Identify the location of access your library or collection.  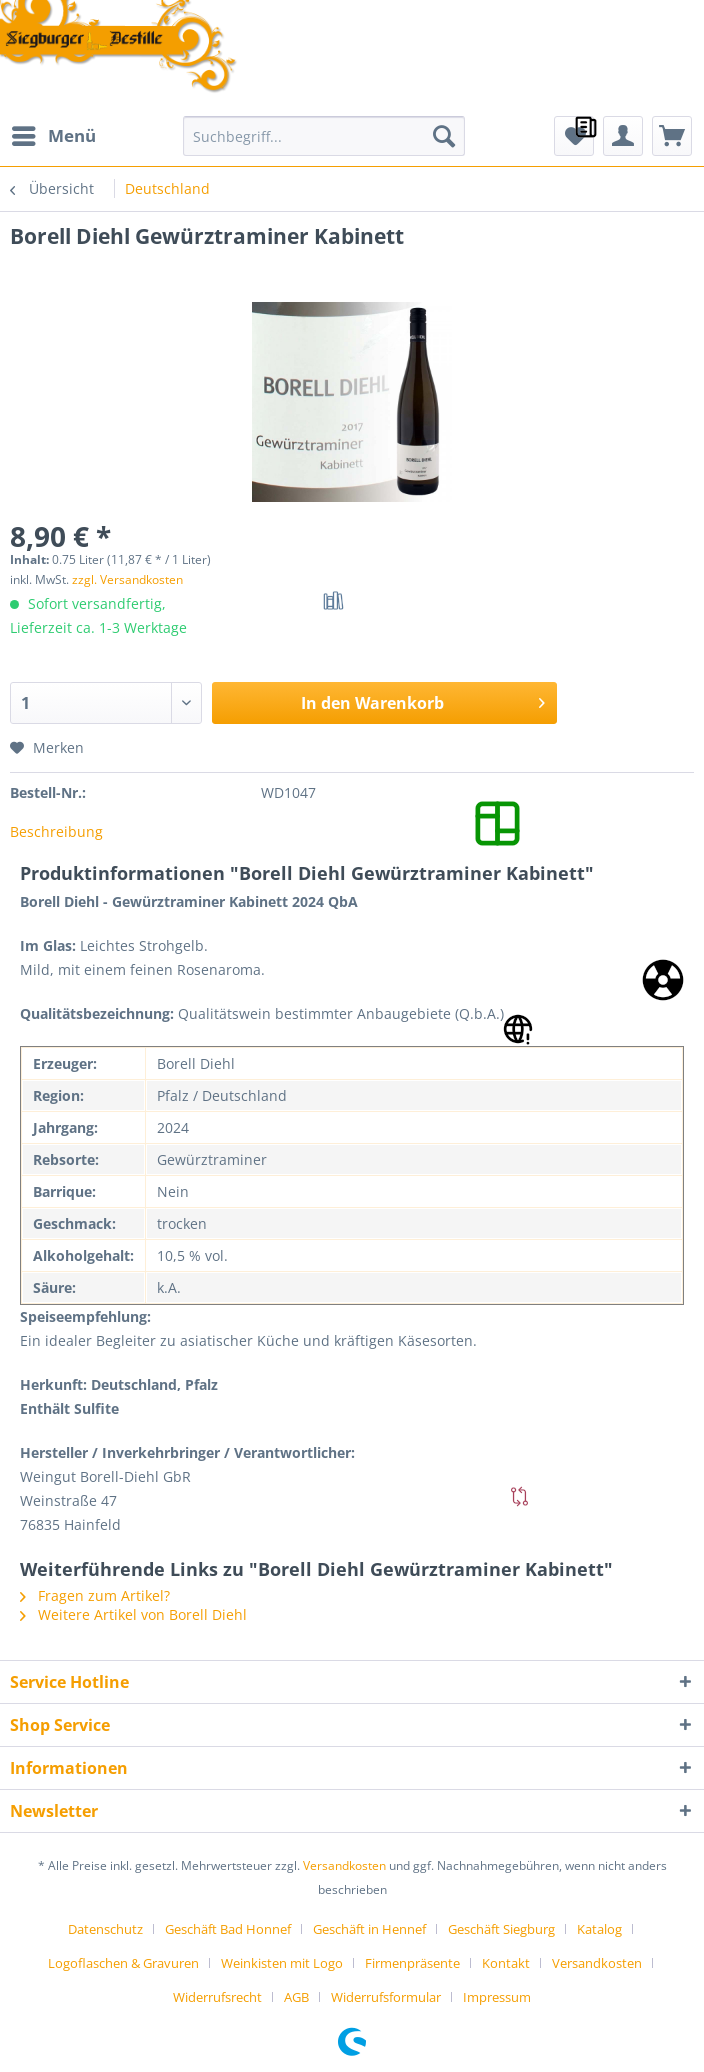
(333, 600).